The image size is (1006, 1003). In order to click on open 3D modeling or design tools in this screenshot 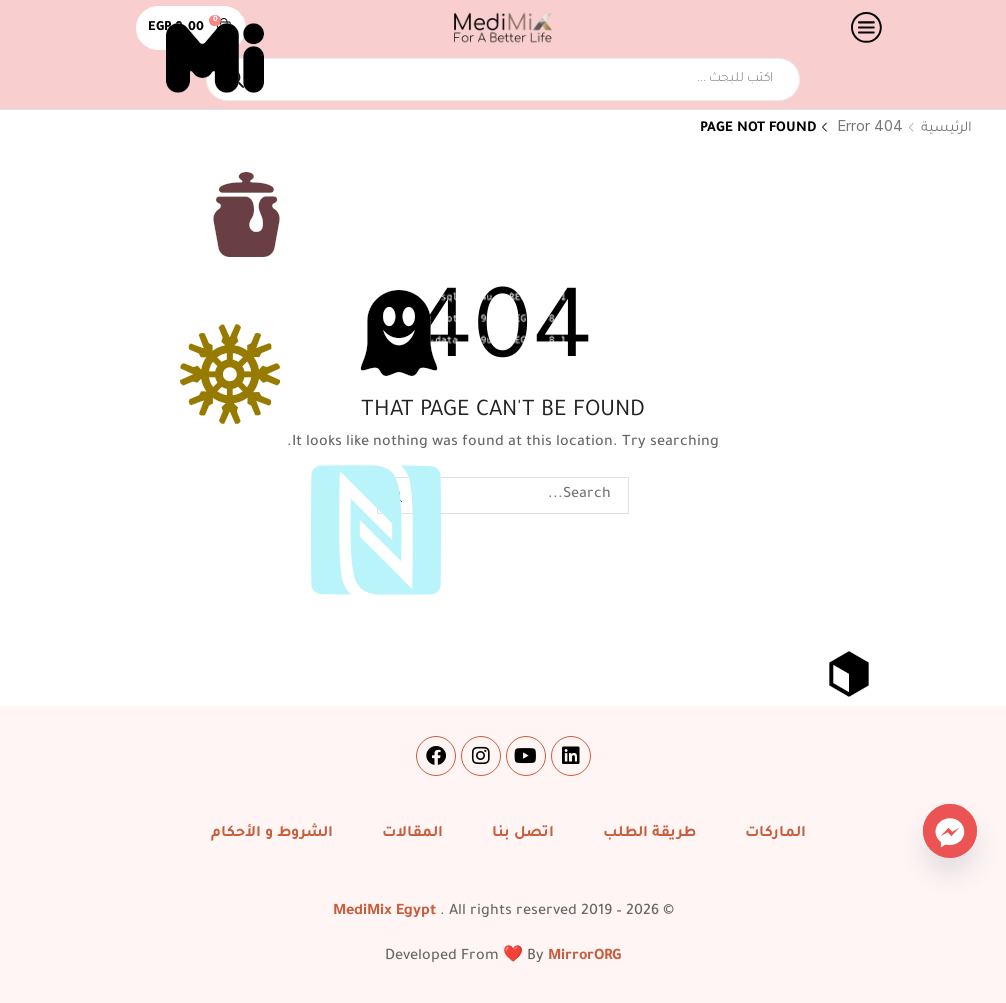, I will do `click(849, 674)`.